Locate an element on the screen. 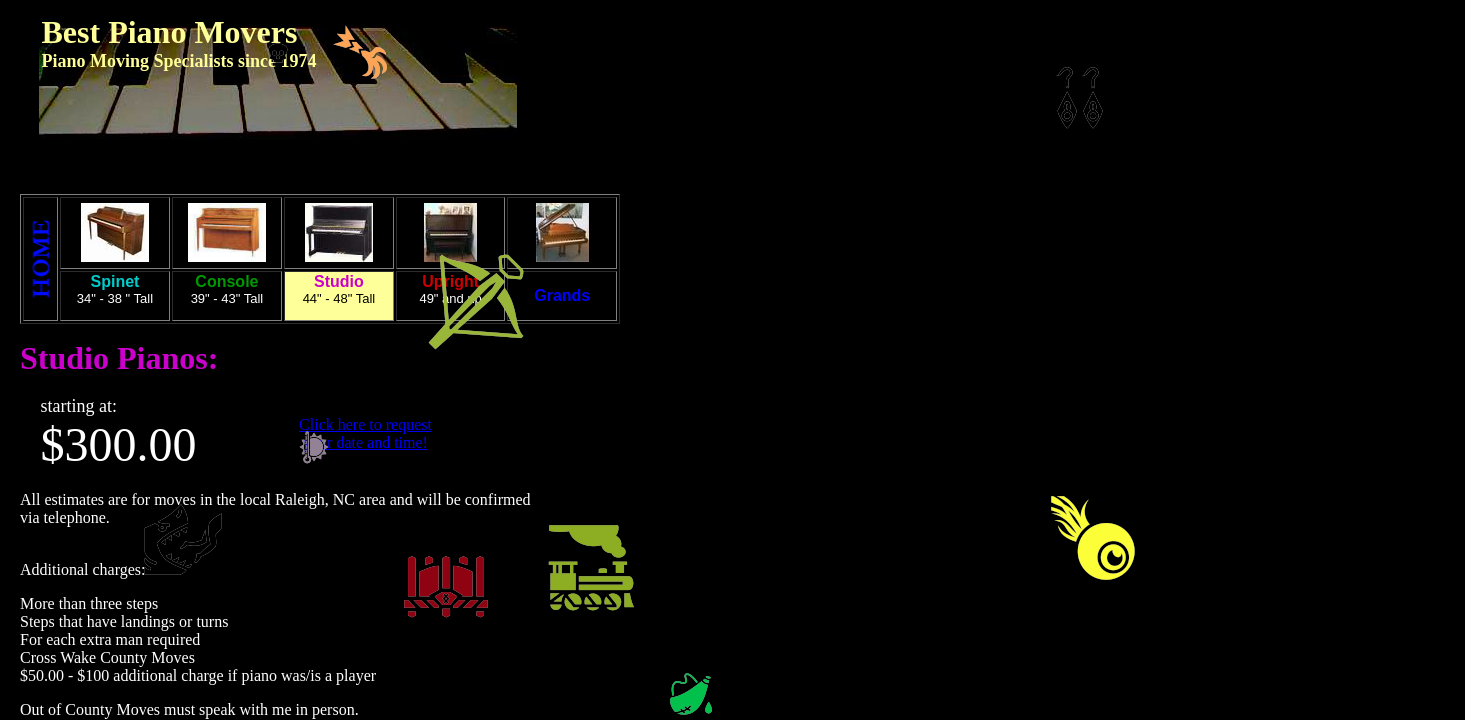 The image size is (1465, 720). select dwarf king character or class is located at coordinates (446, 585).